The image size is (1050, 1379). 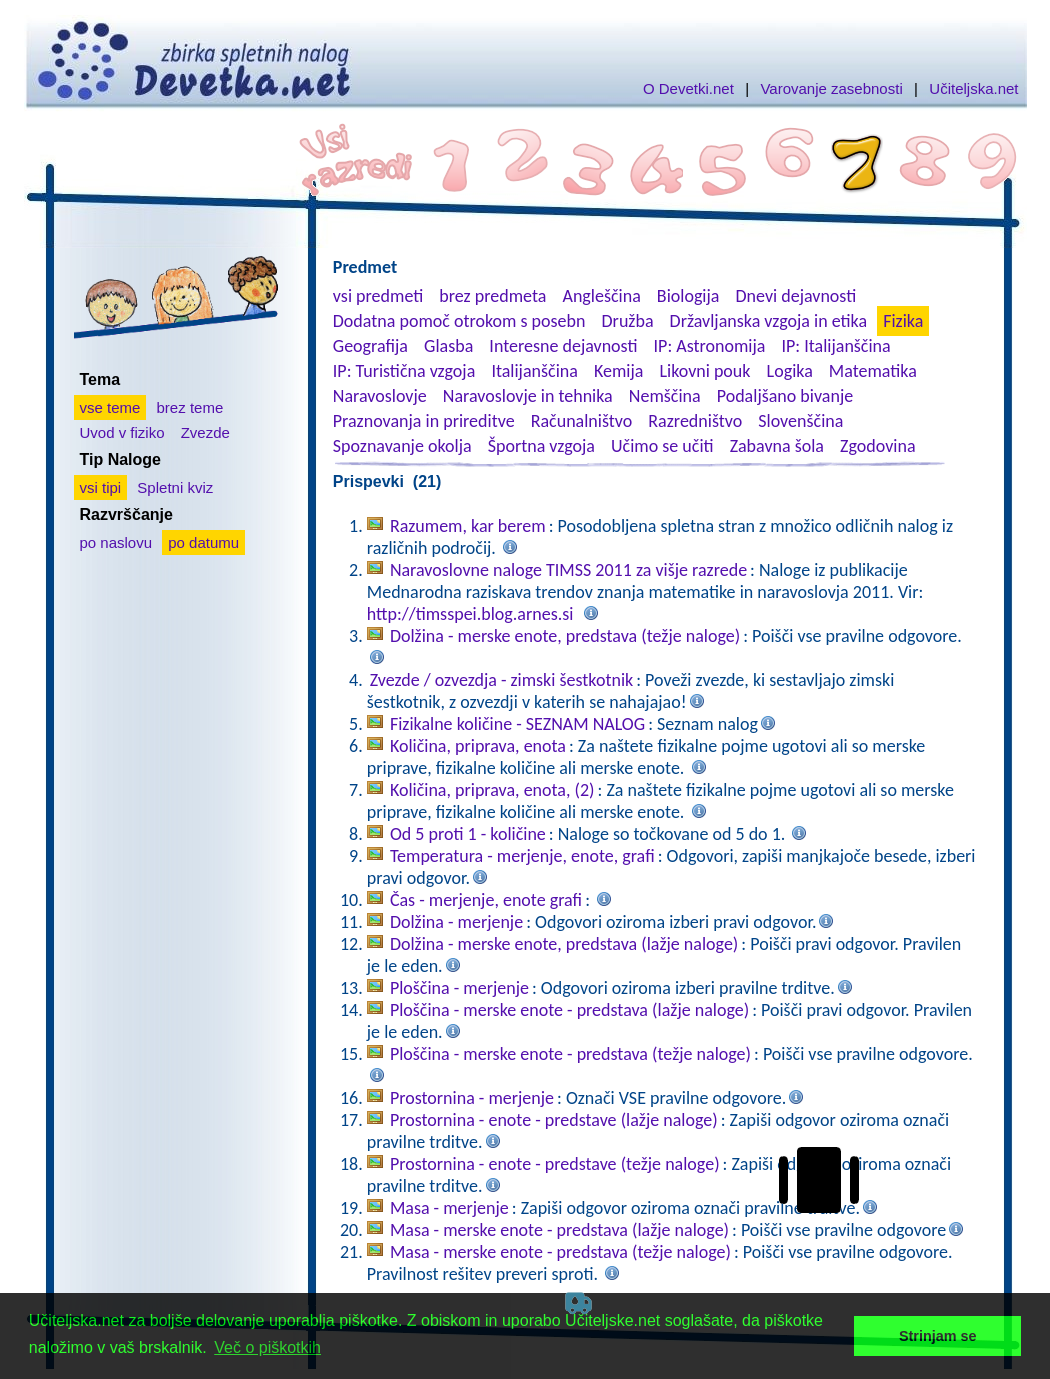 What do you see at coordinates (578, 1302) in the screenshot?
I see `water delivery service` at bounding box center [578, 1302].